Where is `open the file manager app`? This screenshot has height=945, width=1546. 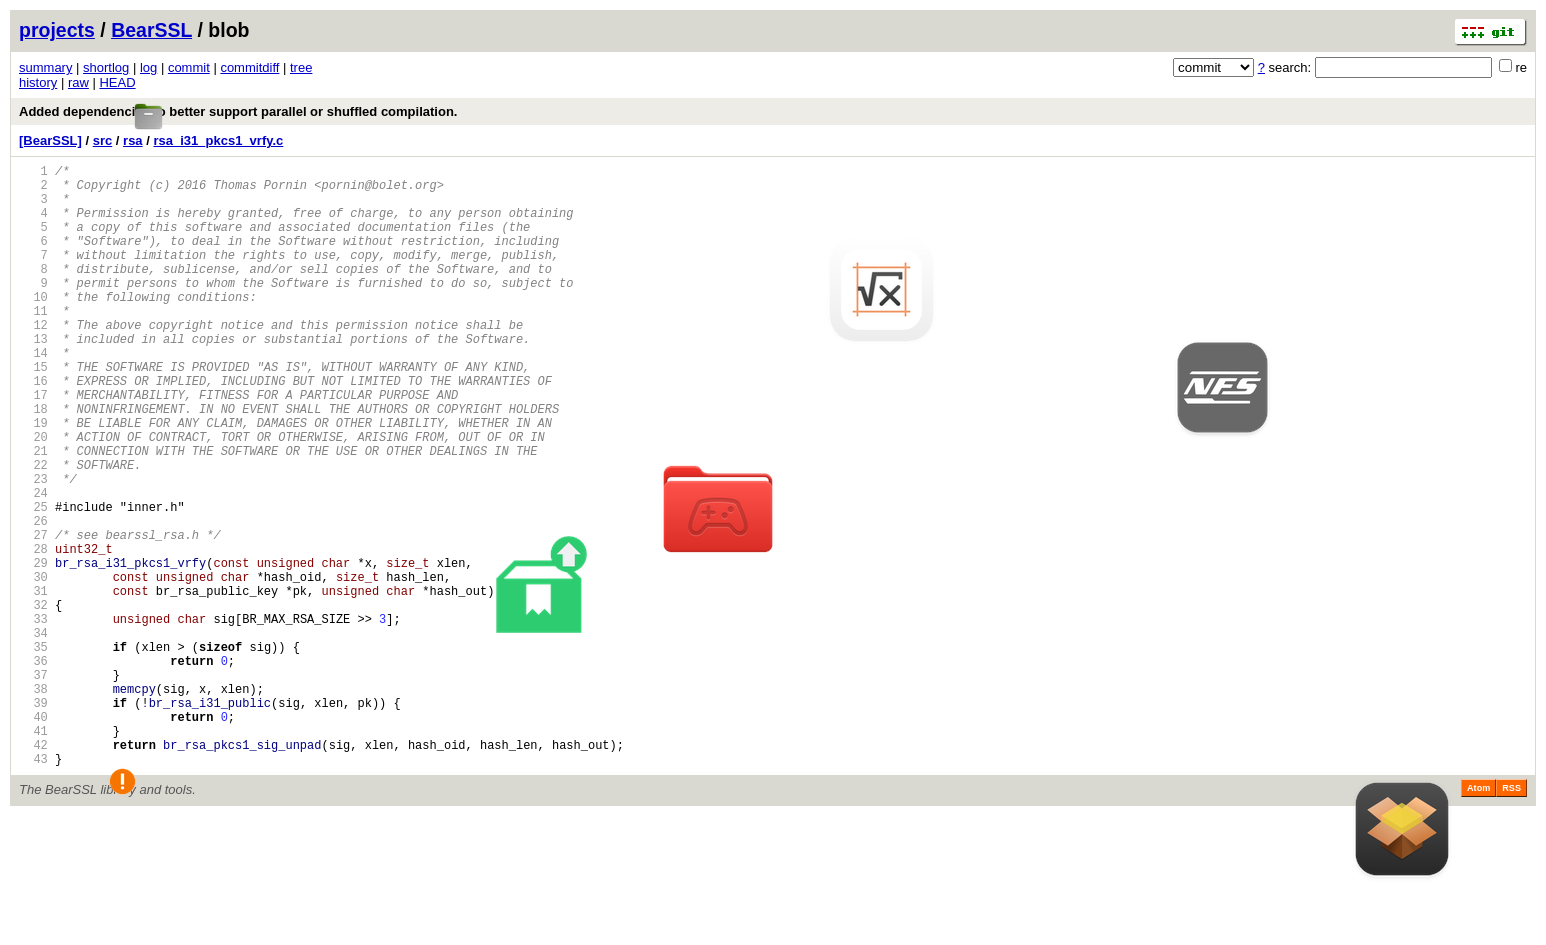
open the file manager app is located at coordinates (148, 116).